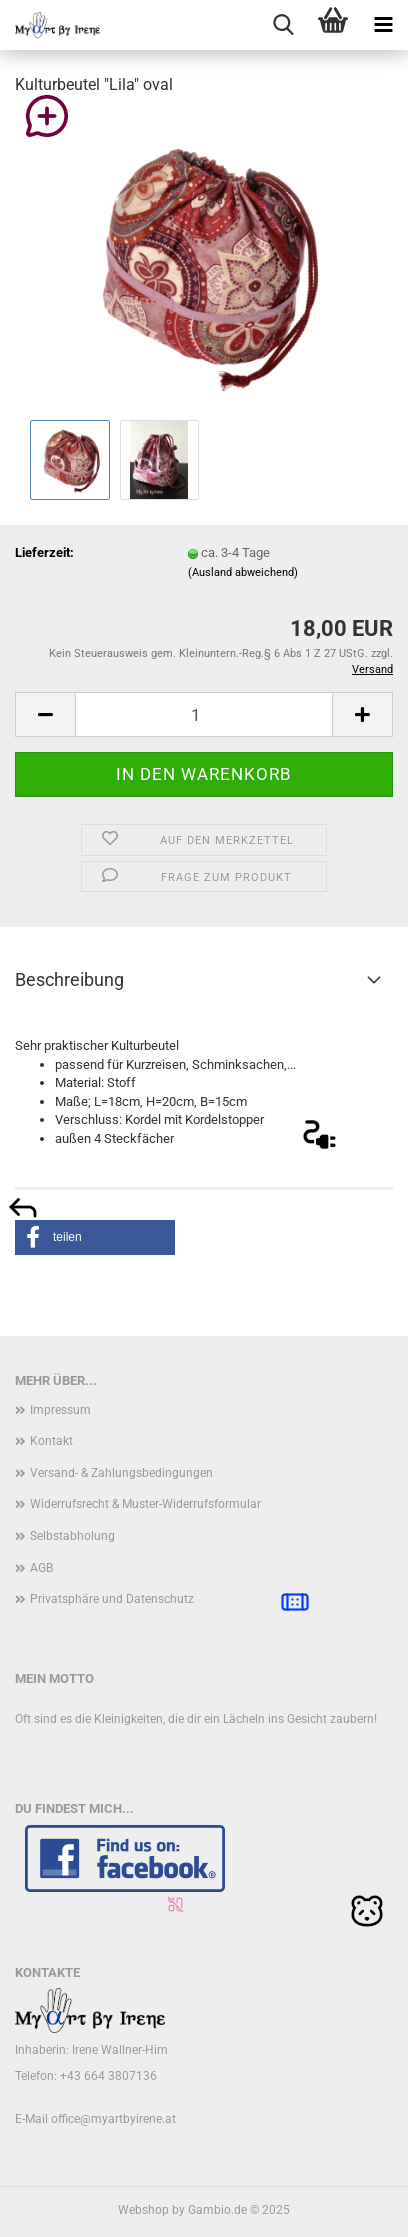 The width and height of the screenshot is (408, 2237). I want to click on reply to a message or email, so click(23, 1207).